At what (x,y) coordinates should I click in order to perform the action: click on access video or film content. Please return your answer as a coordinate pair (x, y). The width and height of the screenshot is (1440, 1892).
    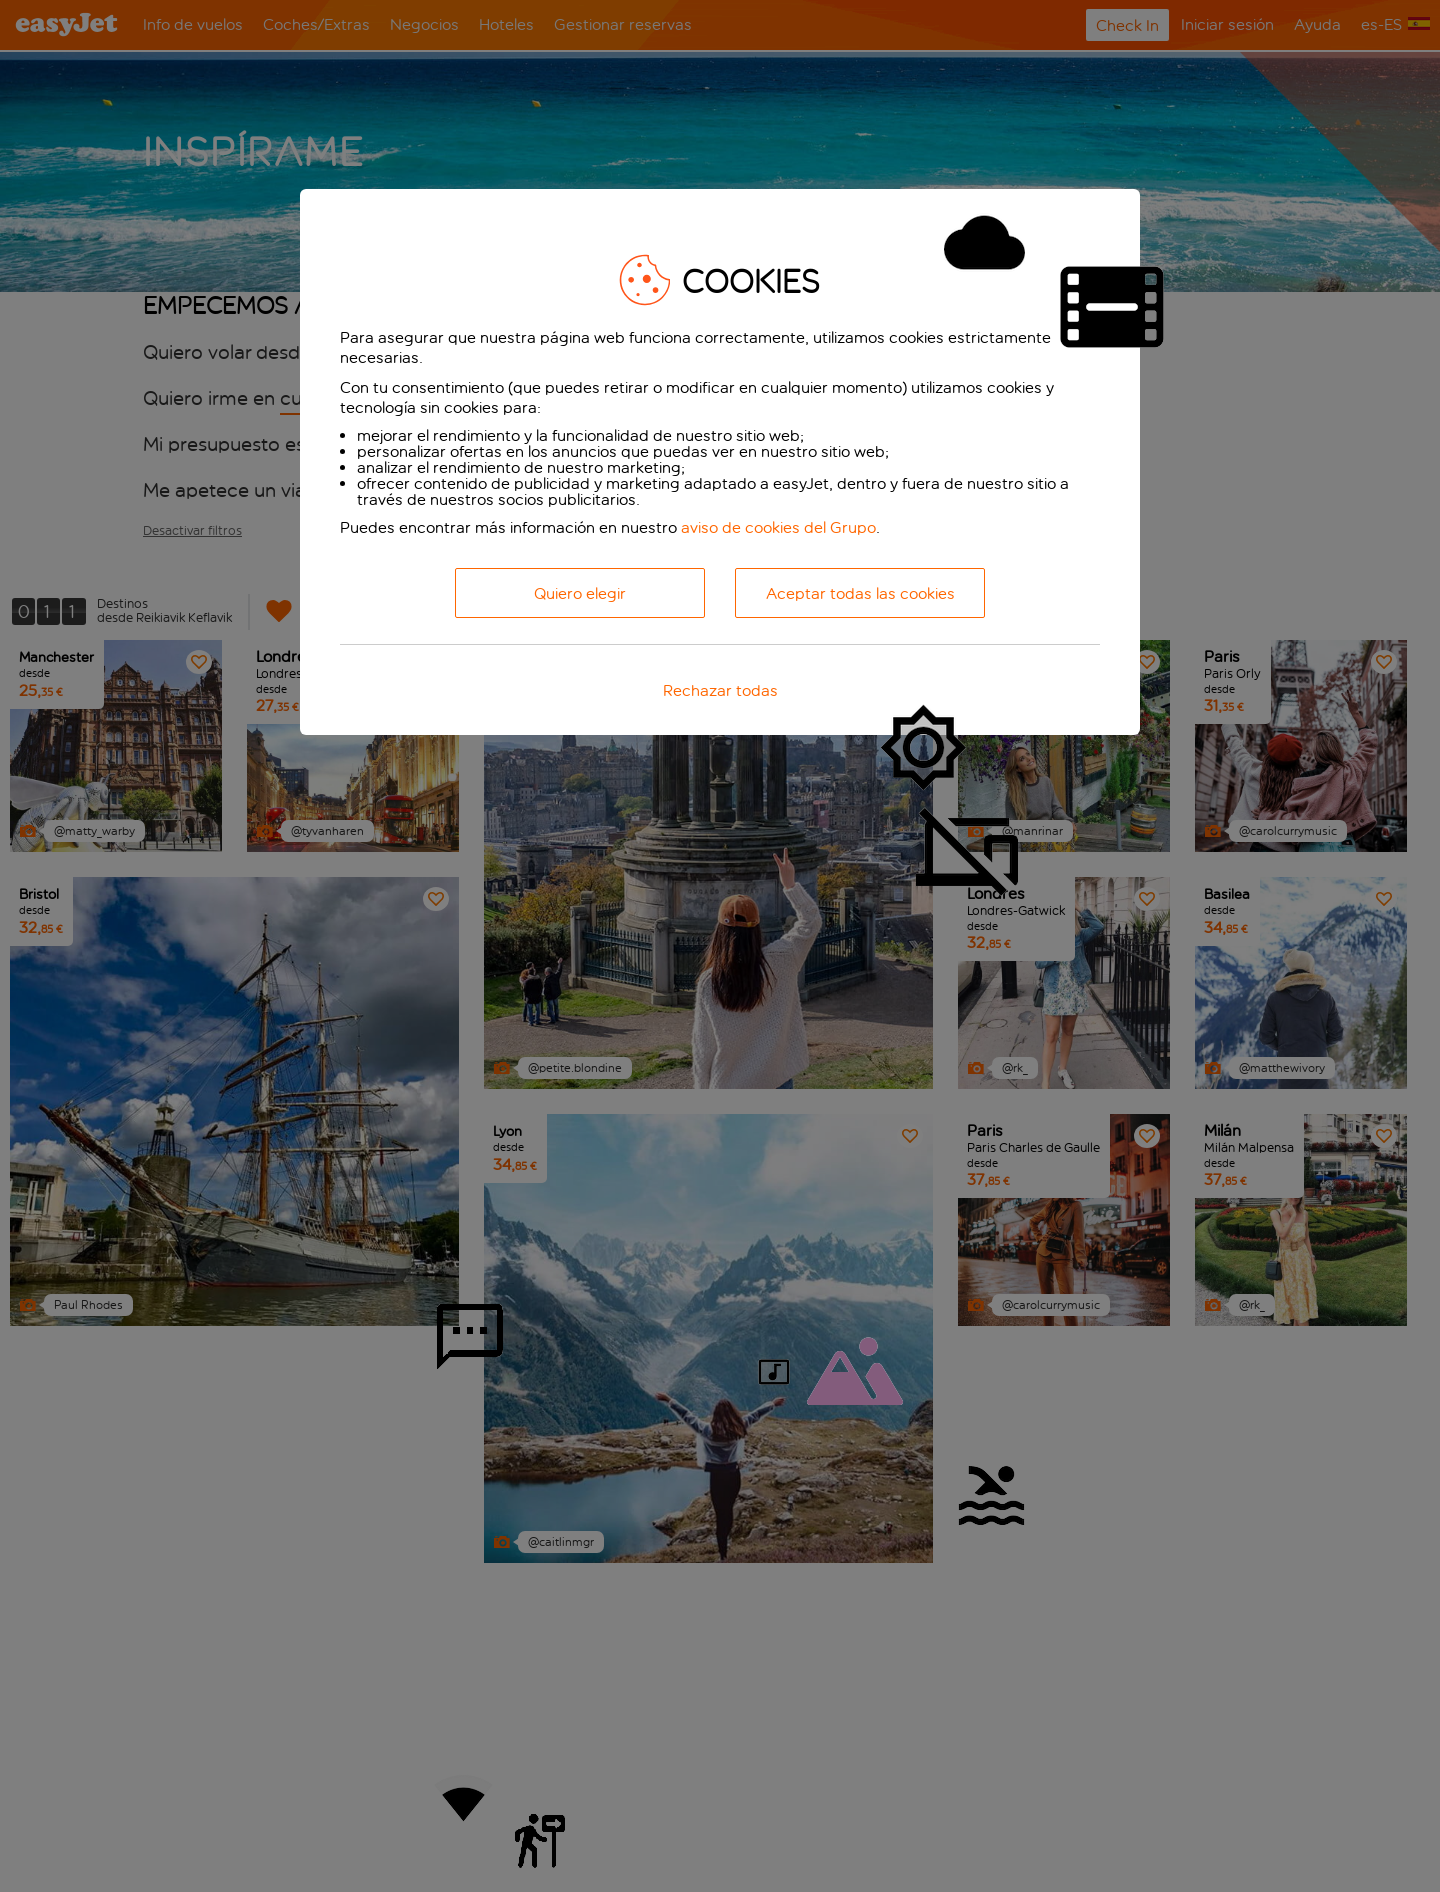
    Looking at the image, I should click on (1112, 307).